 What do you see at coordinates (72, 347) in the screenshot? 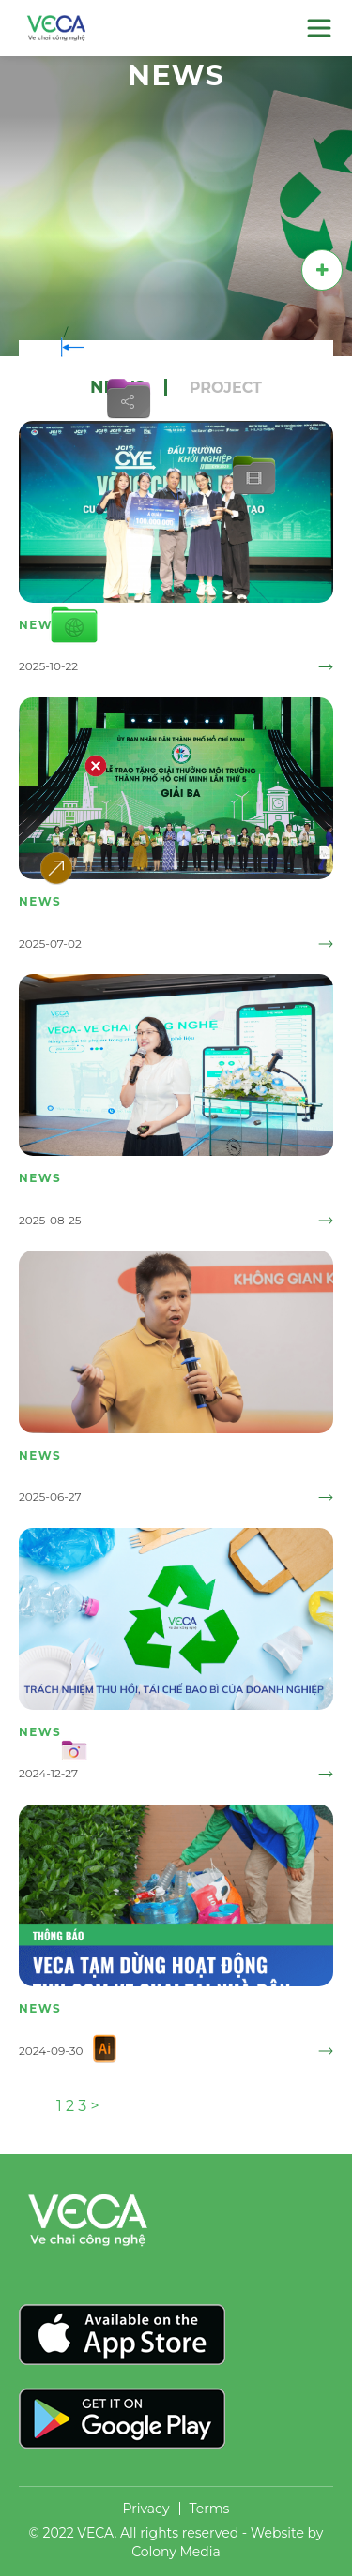
I see `go to the first item in a list or sequence` at bounding box center [72, 347].